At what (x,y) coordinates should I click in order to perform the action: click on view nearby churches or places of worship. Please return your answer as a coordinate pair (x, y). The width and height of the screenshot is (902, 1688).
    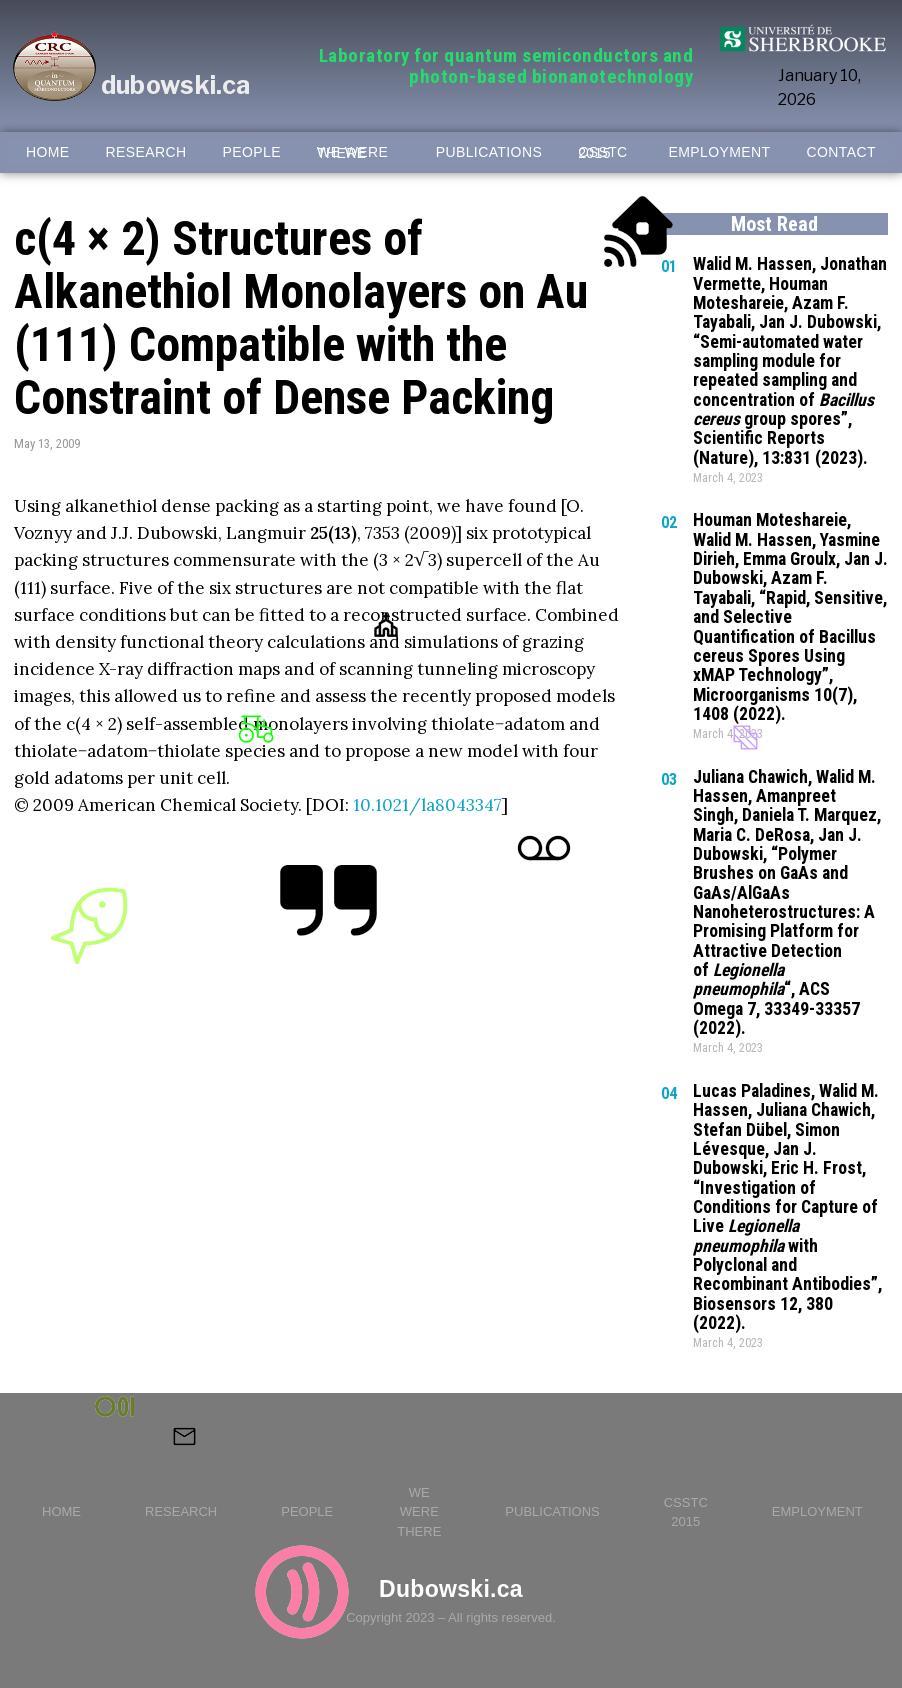
    Looking at the image, I should click on (386, 626).